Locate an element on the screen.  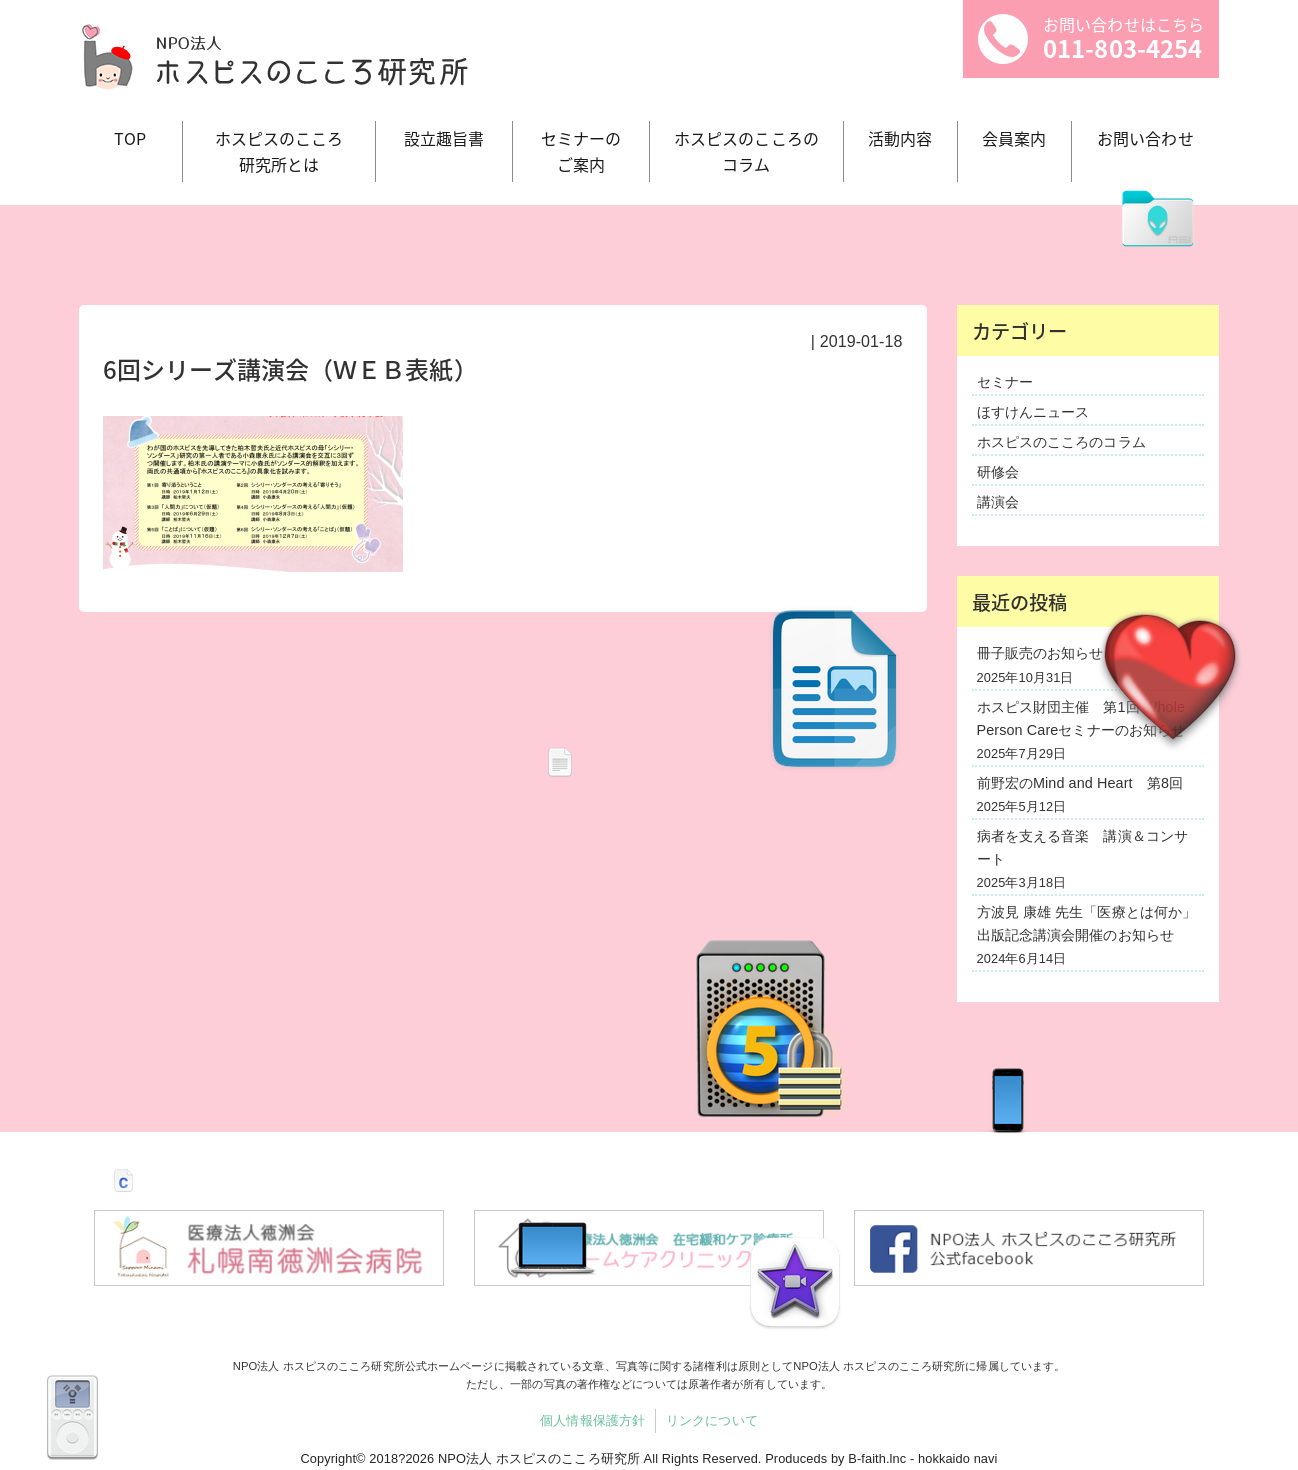
access your favorite items is located at coordinates (1176, 680).